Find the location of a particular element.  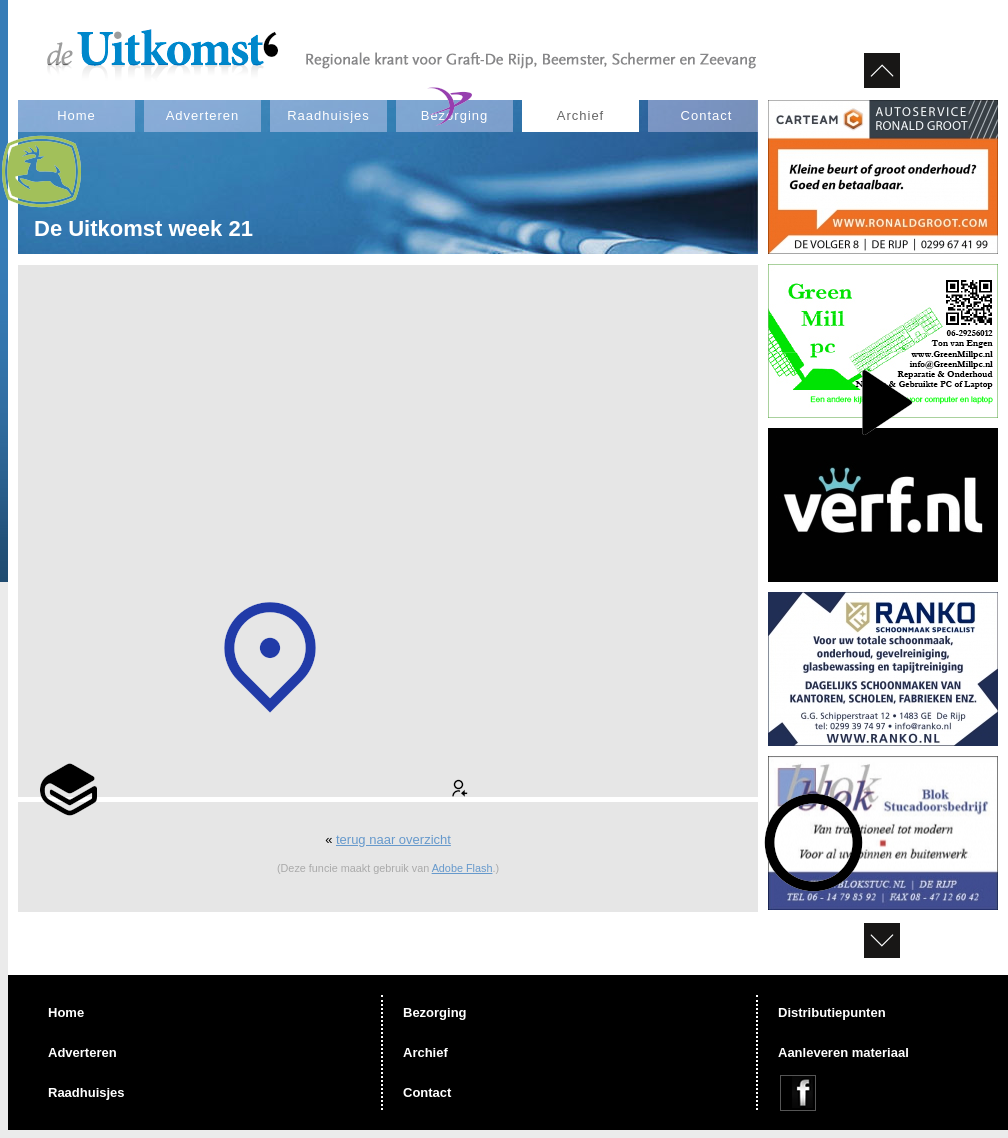

insert a block quote or citation is located at coordinates (271, 45).